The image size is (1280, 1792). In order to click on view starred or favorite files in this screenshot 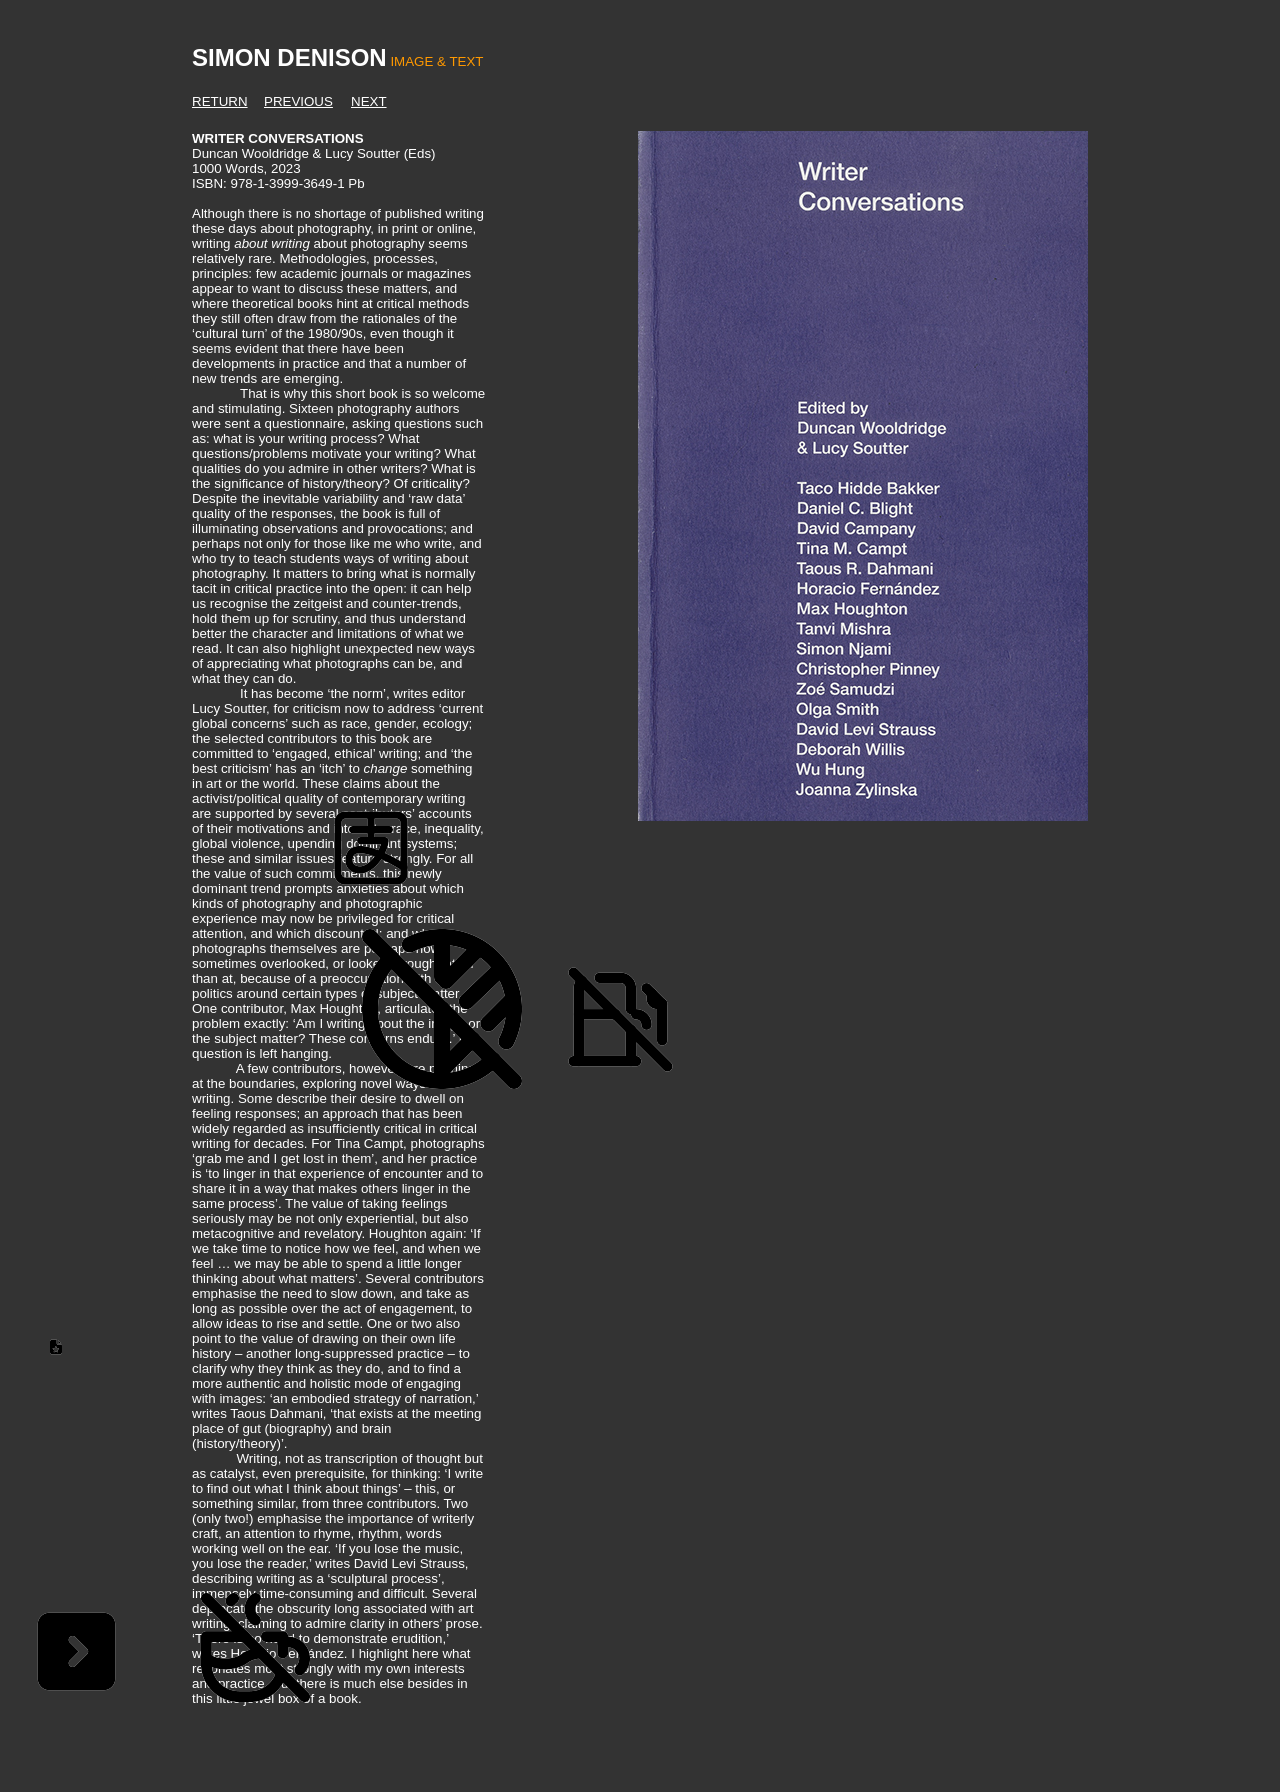, I will do `click(56, 1347)`.